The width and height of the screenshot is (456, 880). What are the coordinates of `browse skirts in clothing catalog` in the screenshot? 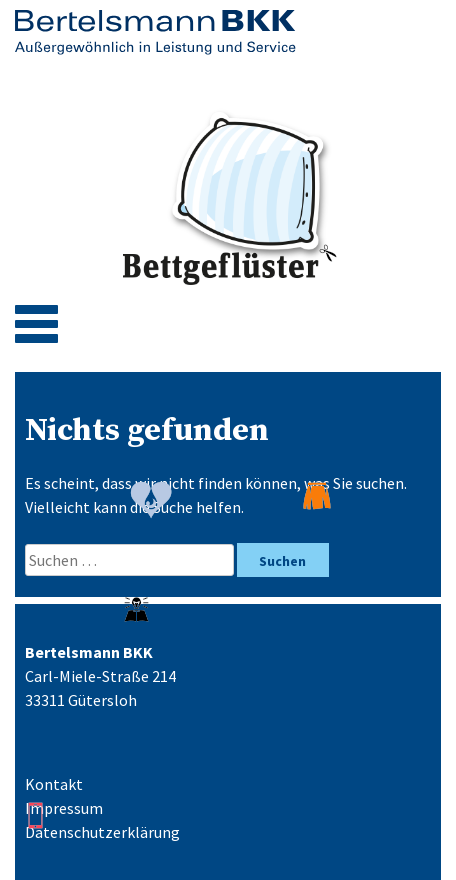 It's located at (317, 496).